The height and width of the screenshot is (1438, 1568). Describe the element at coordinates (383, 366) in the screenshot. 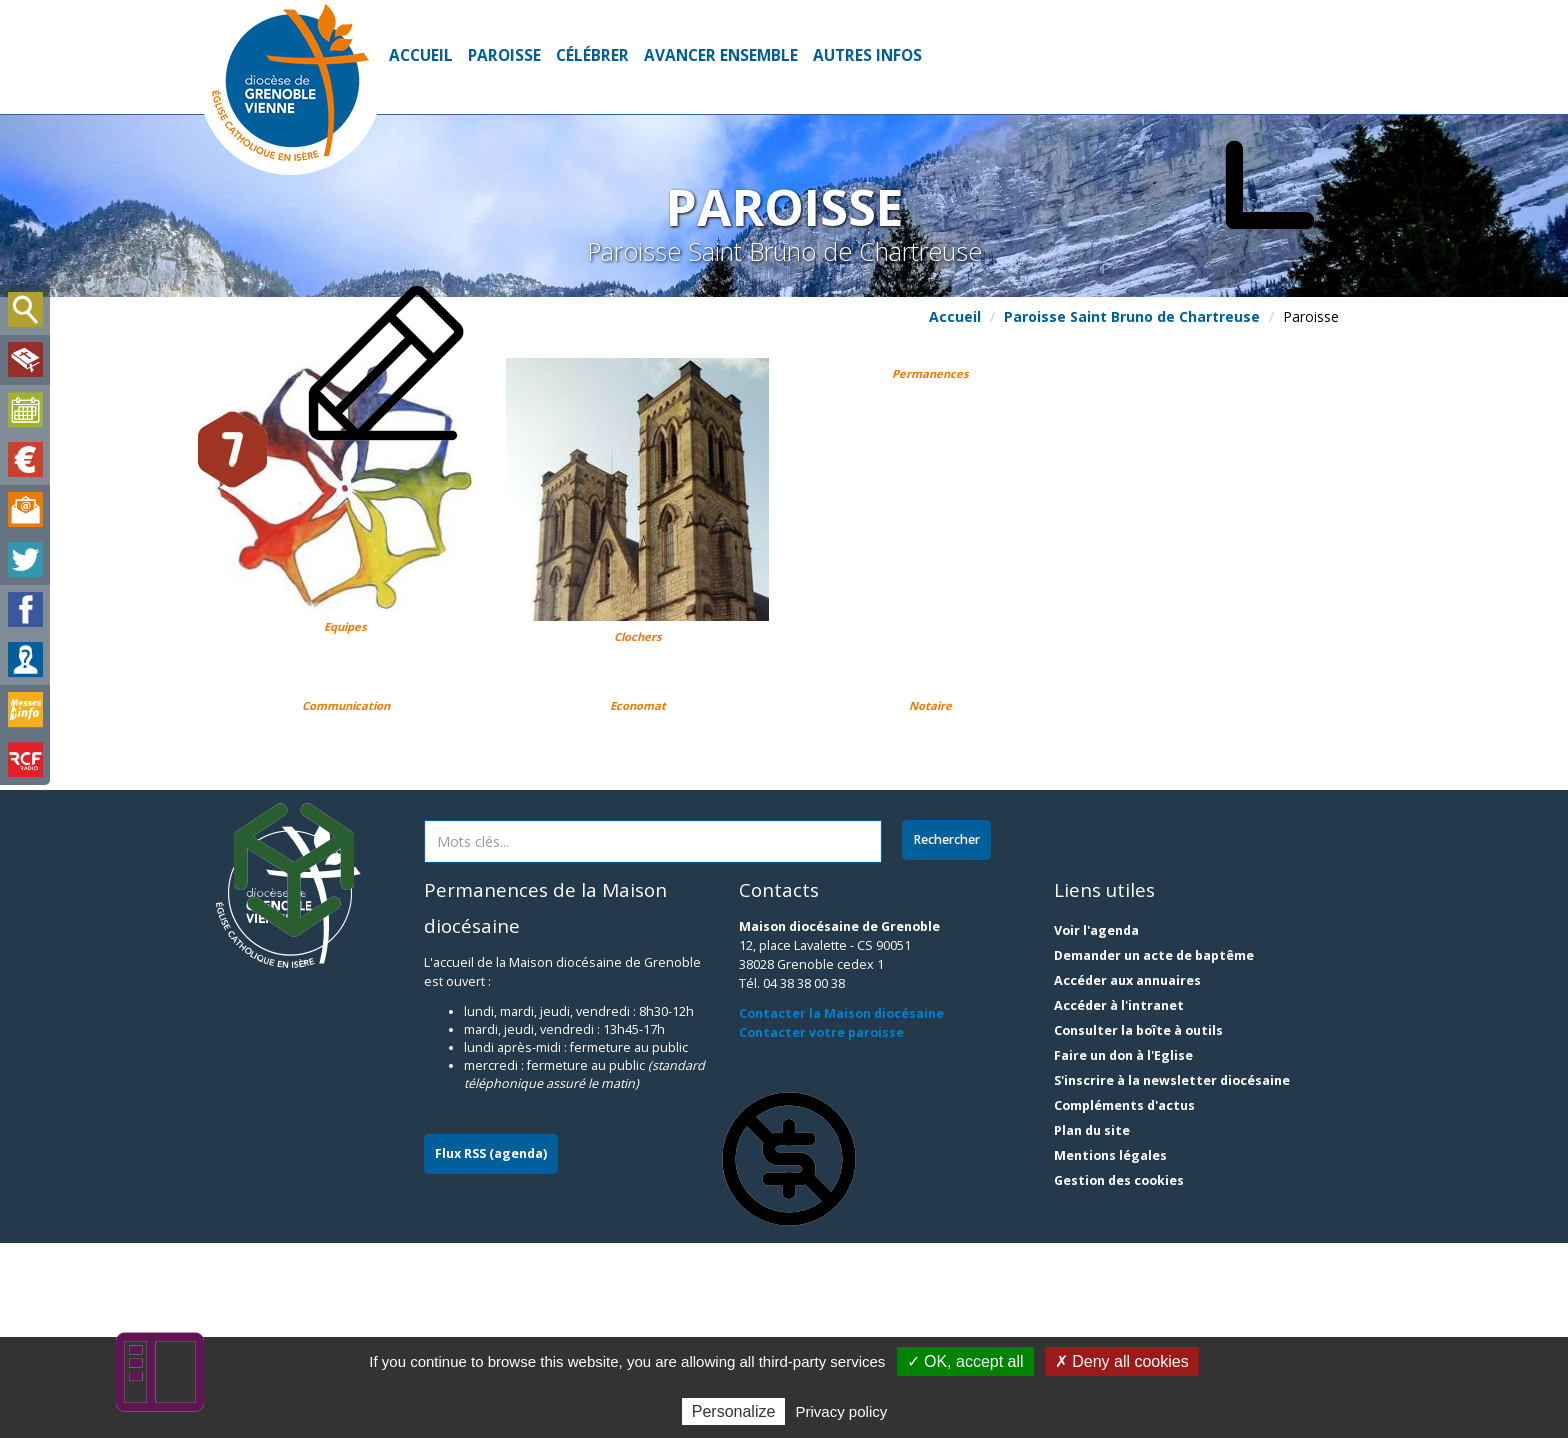

I see `edit text or content` at that location.